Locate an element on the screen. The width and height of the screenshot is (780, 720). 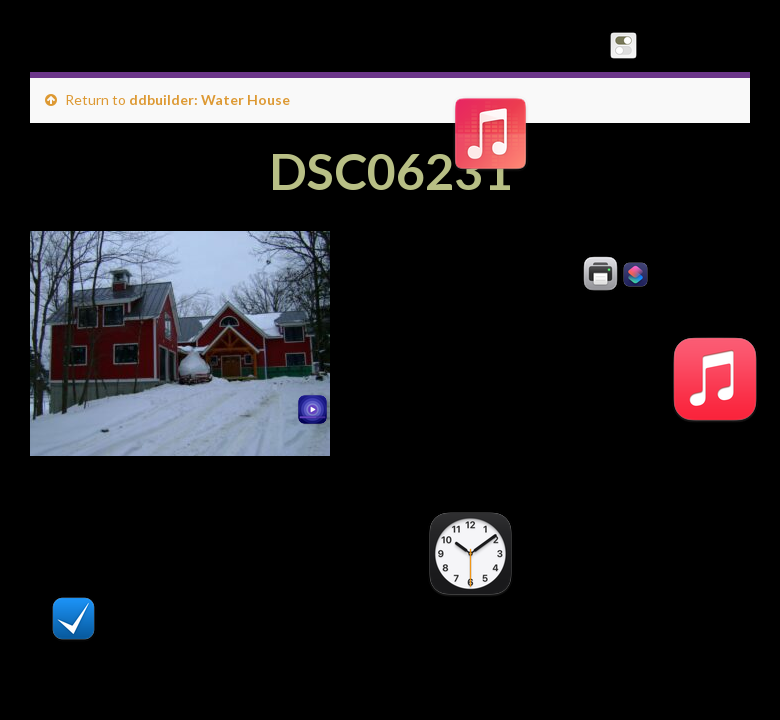
open the gnome music app is located at coordinates (490, 133).